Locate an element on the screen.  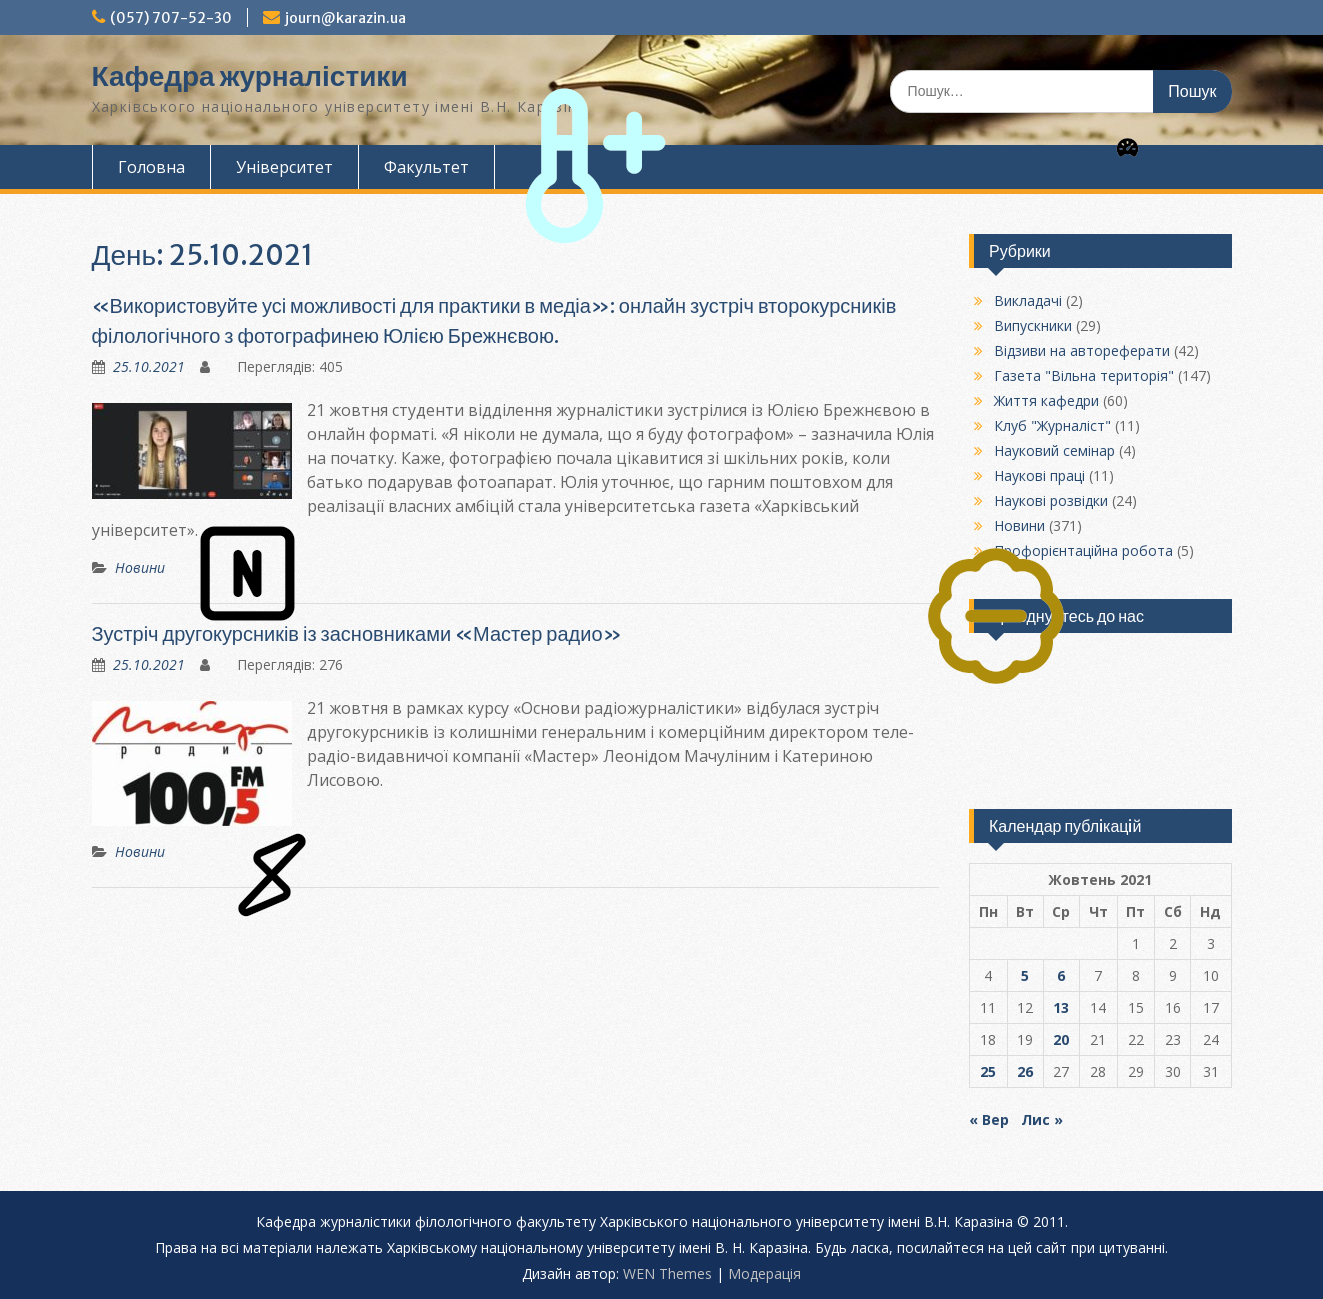
increase temperature setting is located at coordinates (580, 166).